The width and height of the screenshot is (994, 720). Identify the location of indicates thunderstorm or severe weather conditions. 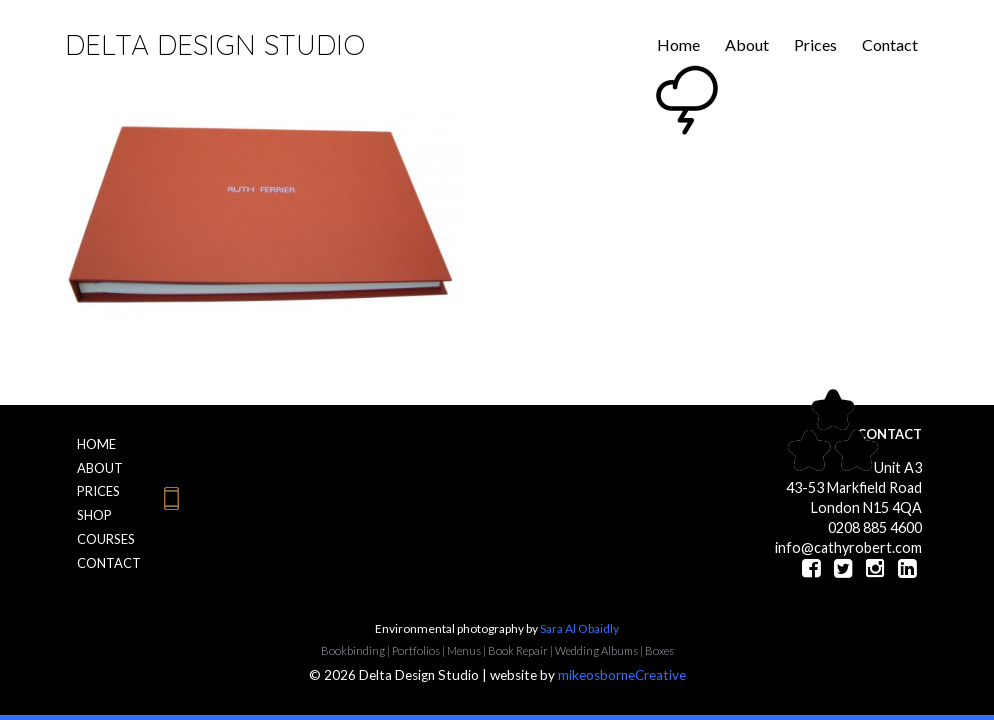
(687, 99).